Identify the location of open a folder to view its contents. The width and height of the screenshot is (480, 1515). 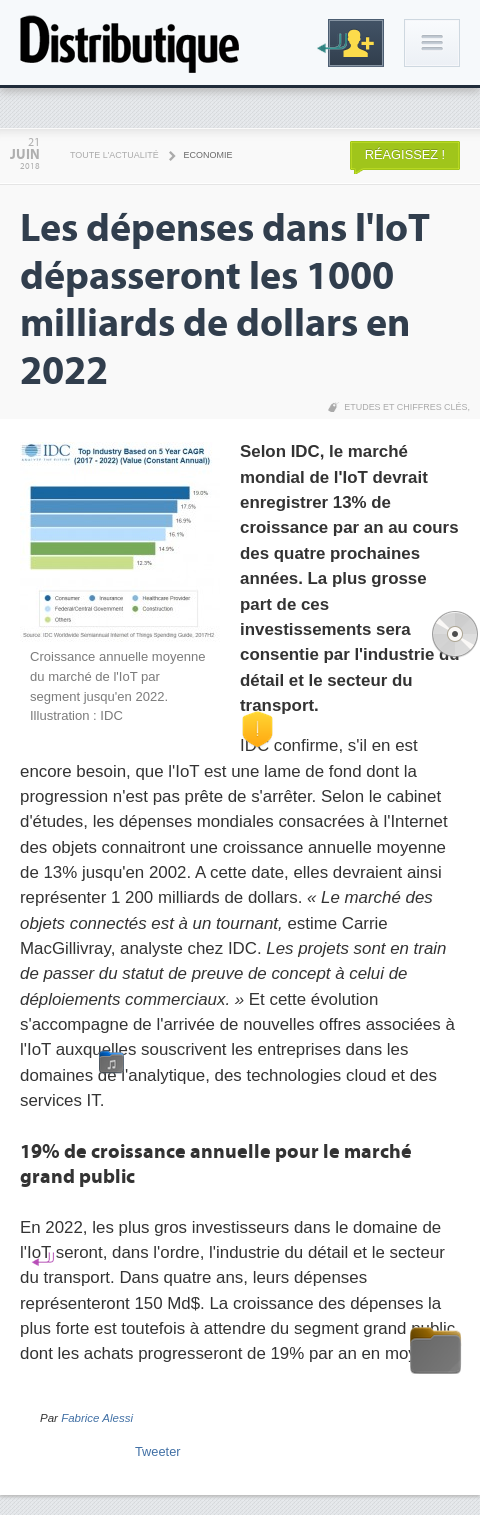
(435, 1350).